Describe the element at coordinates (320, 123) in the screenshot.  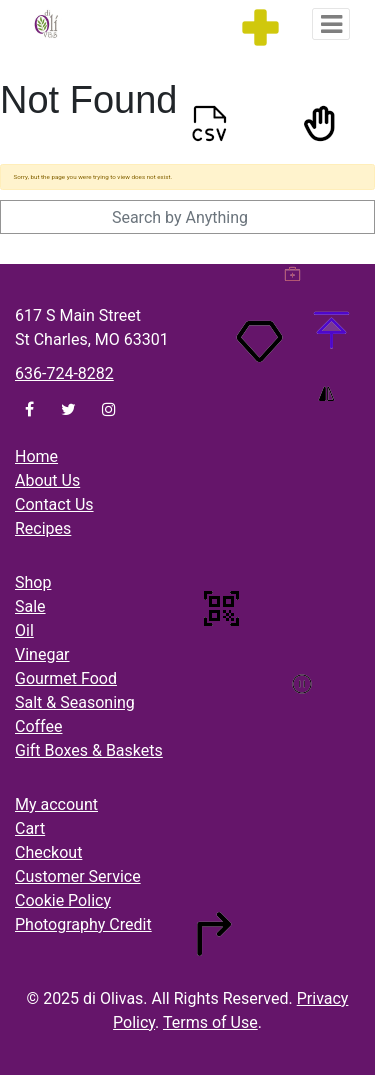
I see `stop or pause an action` at that location.